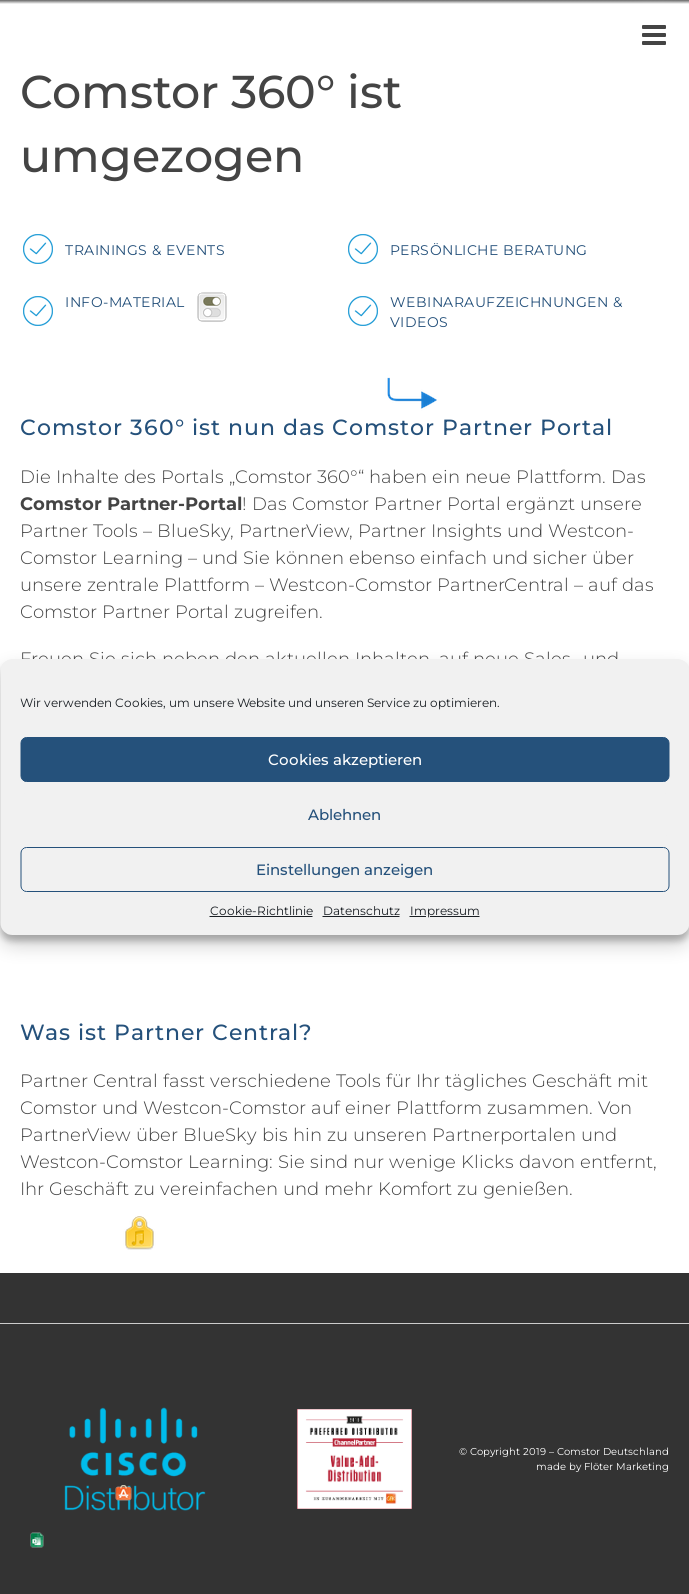 The width and height of the screenshot is (689, 1594). Describe the element at coordinates (123, 1493) in the screenshot. I see `open ubuntu software center` at that location.